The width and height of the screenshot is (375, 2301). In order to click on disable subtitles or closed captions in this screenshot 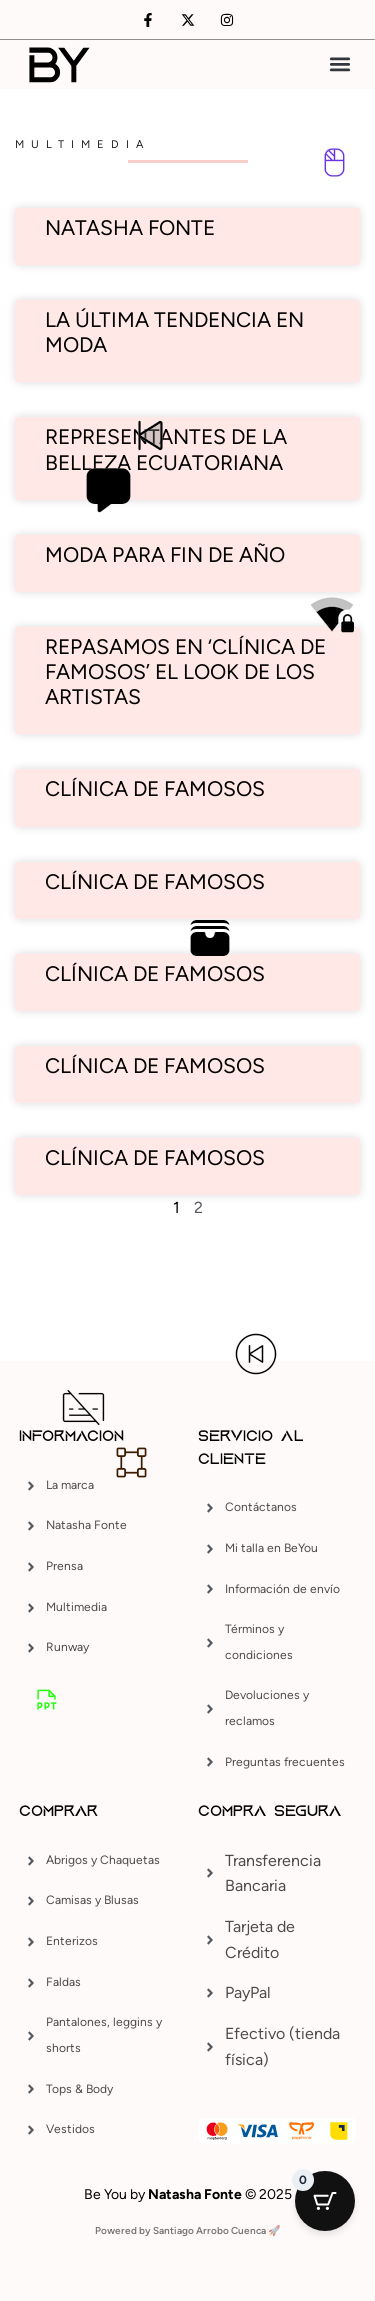, I will do `click(83, 1407)`.